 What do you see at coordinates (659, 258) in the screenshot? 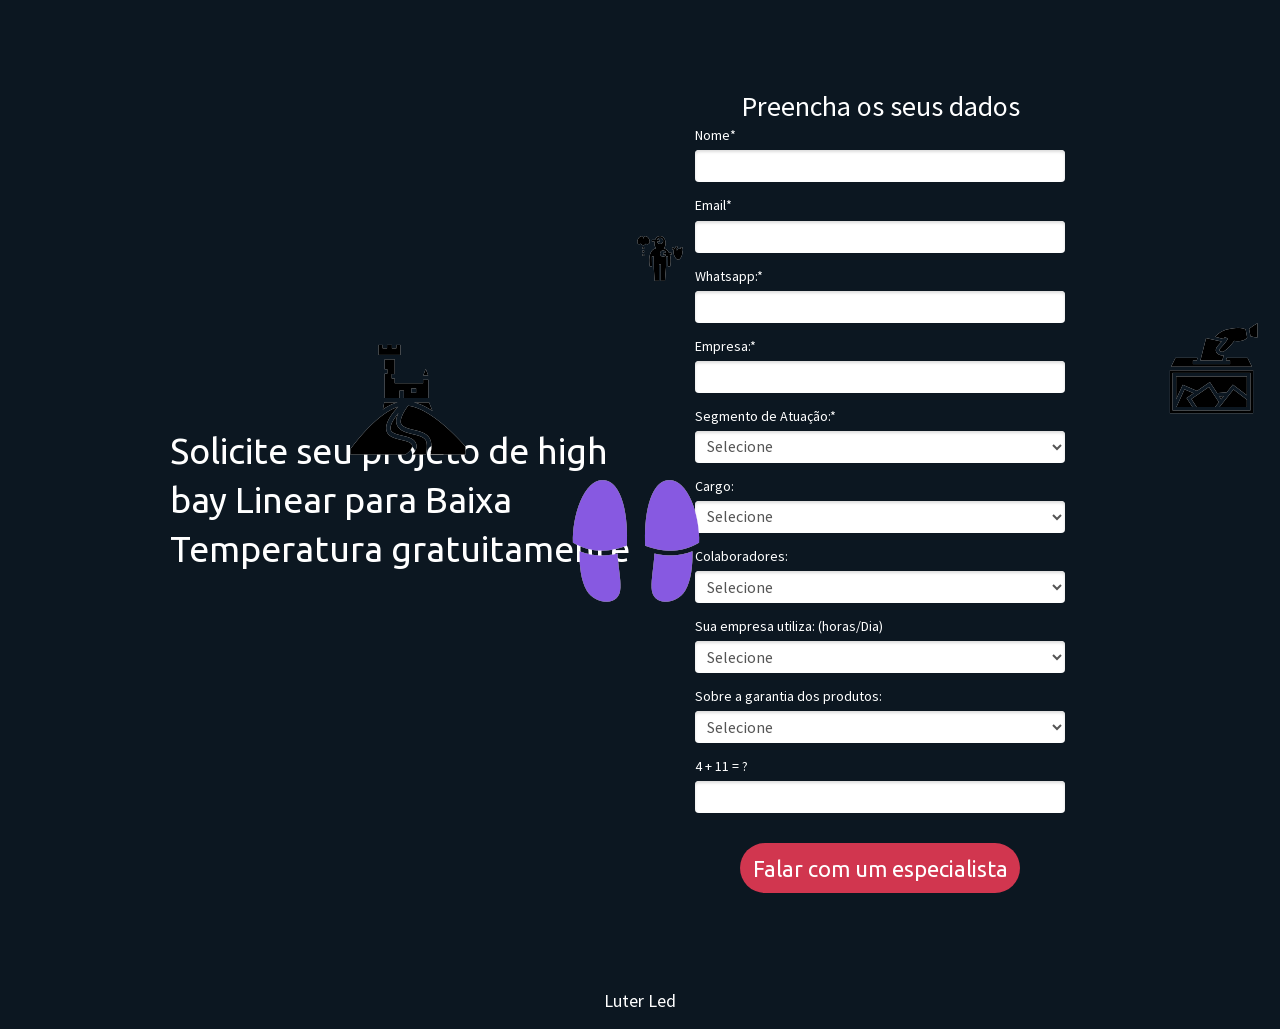
I see `view body anatomy or organ systems` at bounding box center [659, 258].